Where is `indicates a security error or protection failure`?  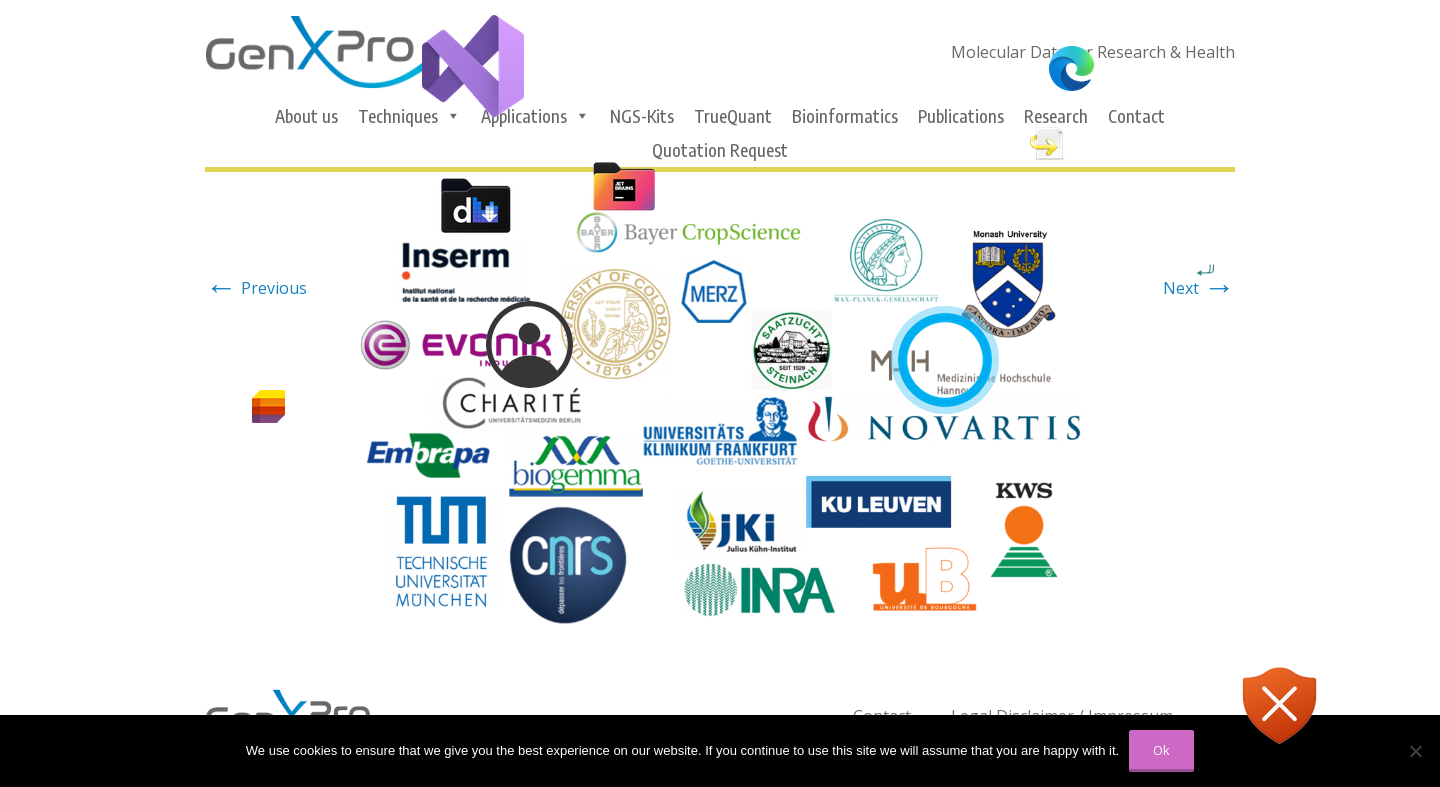
indicates a security error or protection failure is located at coordinates (1279, 705).